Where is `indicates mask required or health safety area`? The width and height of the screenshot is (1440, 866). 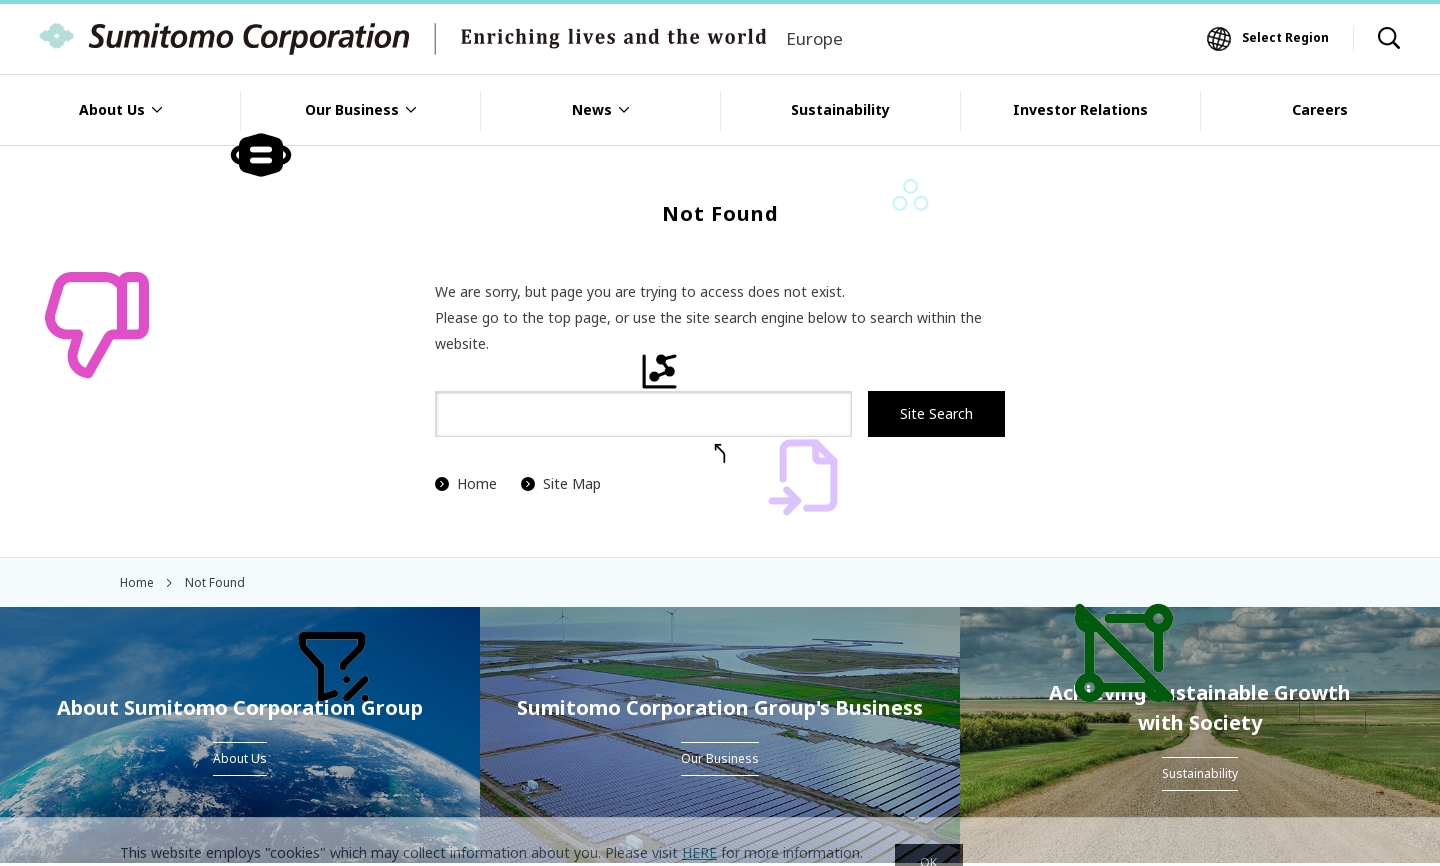
indicates mask required or health safety area is located at coordinates (261, 155).